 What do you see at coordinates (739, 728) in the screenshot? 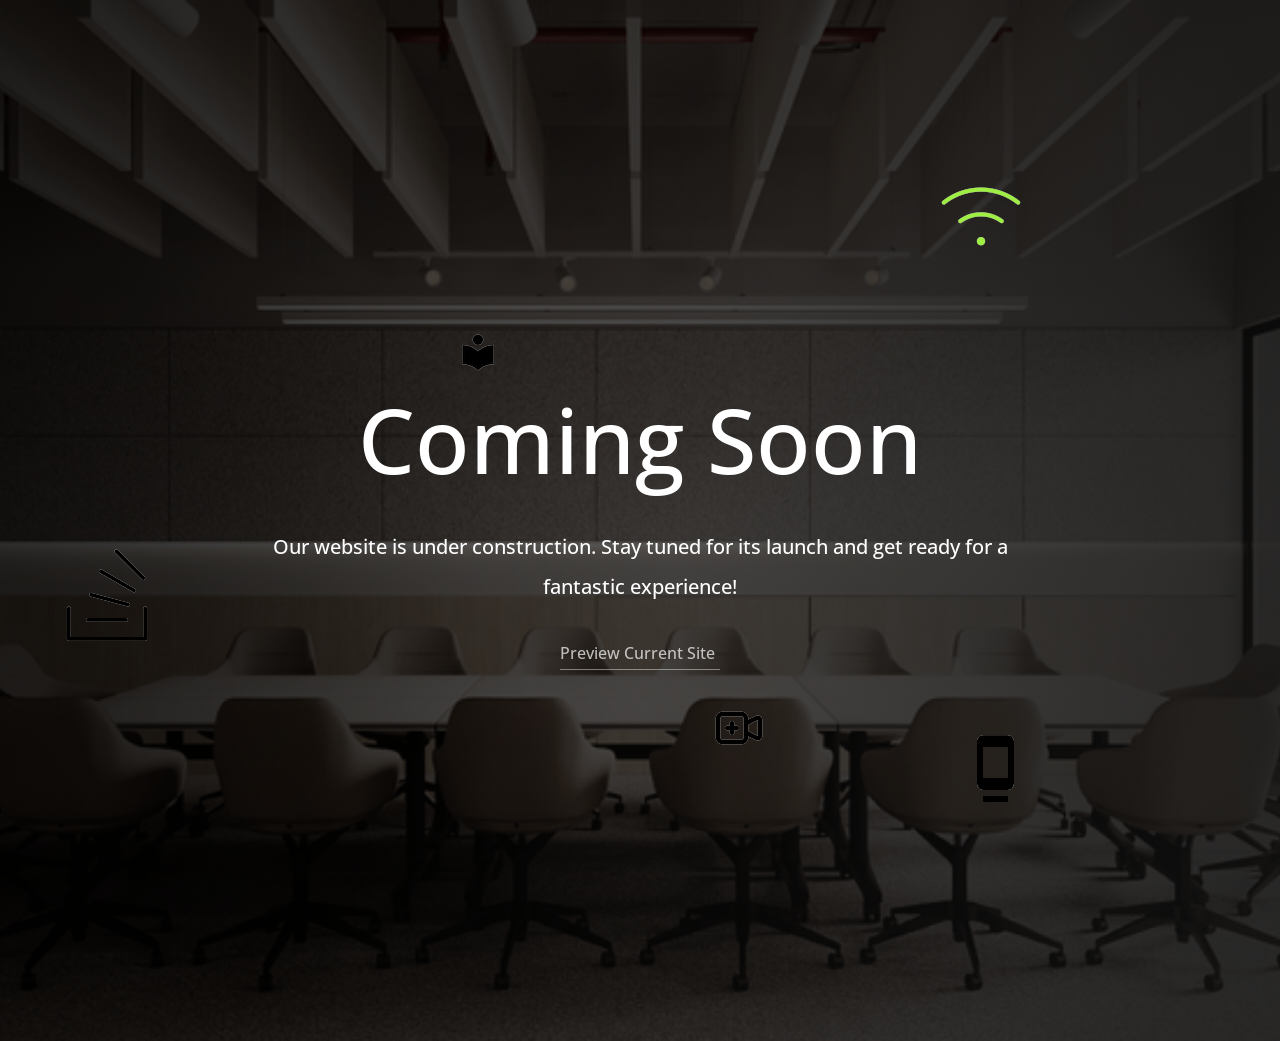
I see `add a new video` at bounding box center [739, 728].